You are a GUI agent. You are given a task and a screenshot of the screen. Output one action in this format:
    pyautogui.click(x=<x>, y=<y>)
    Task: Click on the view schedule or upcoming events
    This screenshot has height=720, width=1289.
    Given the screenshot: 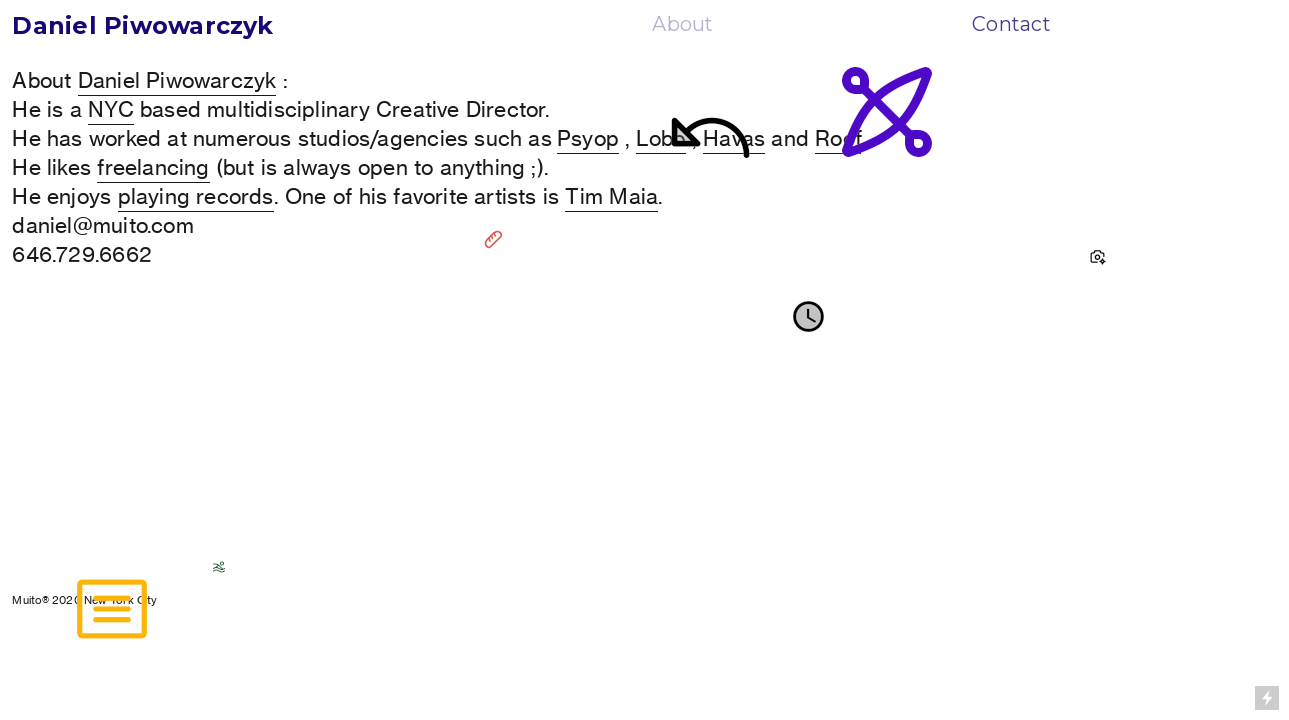 What is the action you would take?
    pyautogui.click(x=808, y=316)
    